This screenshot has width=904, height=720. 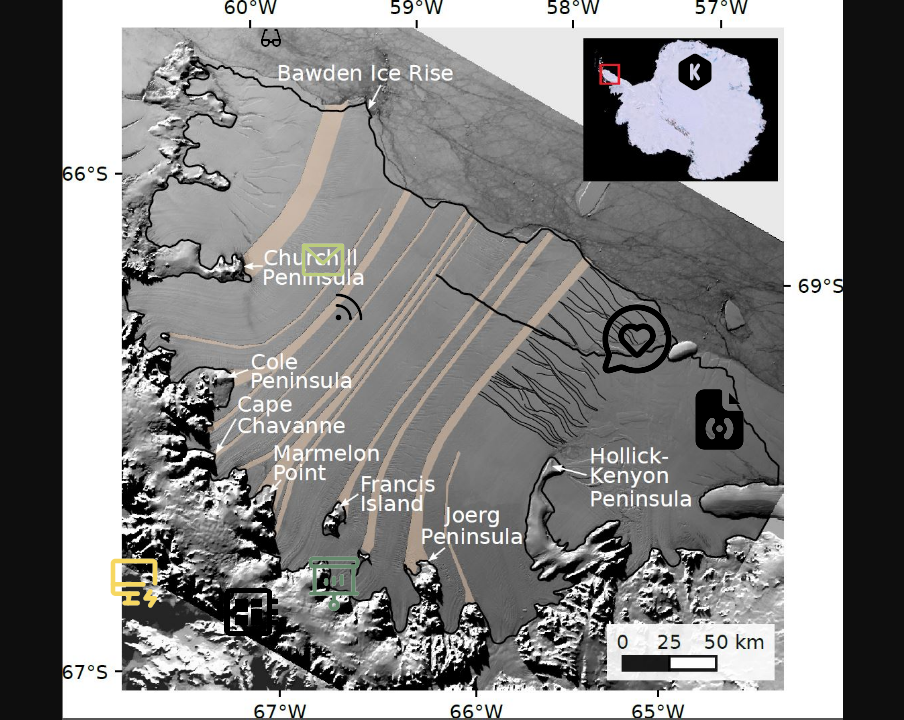 What do you see at coordinates (637, 339) in the screenshot?
I see `send a message to favorites` at bounding box center [637, 339].